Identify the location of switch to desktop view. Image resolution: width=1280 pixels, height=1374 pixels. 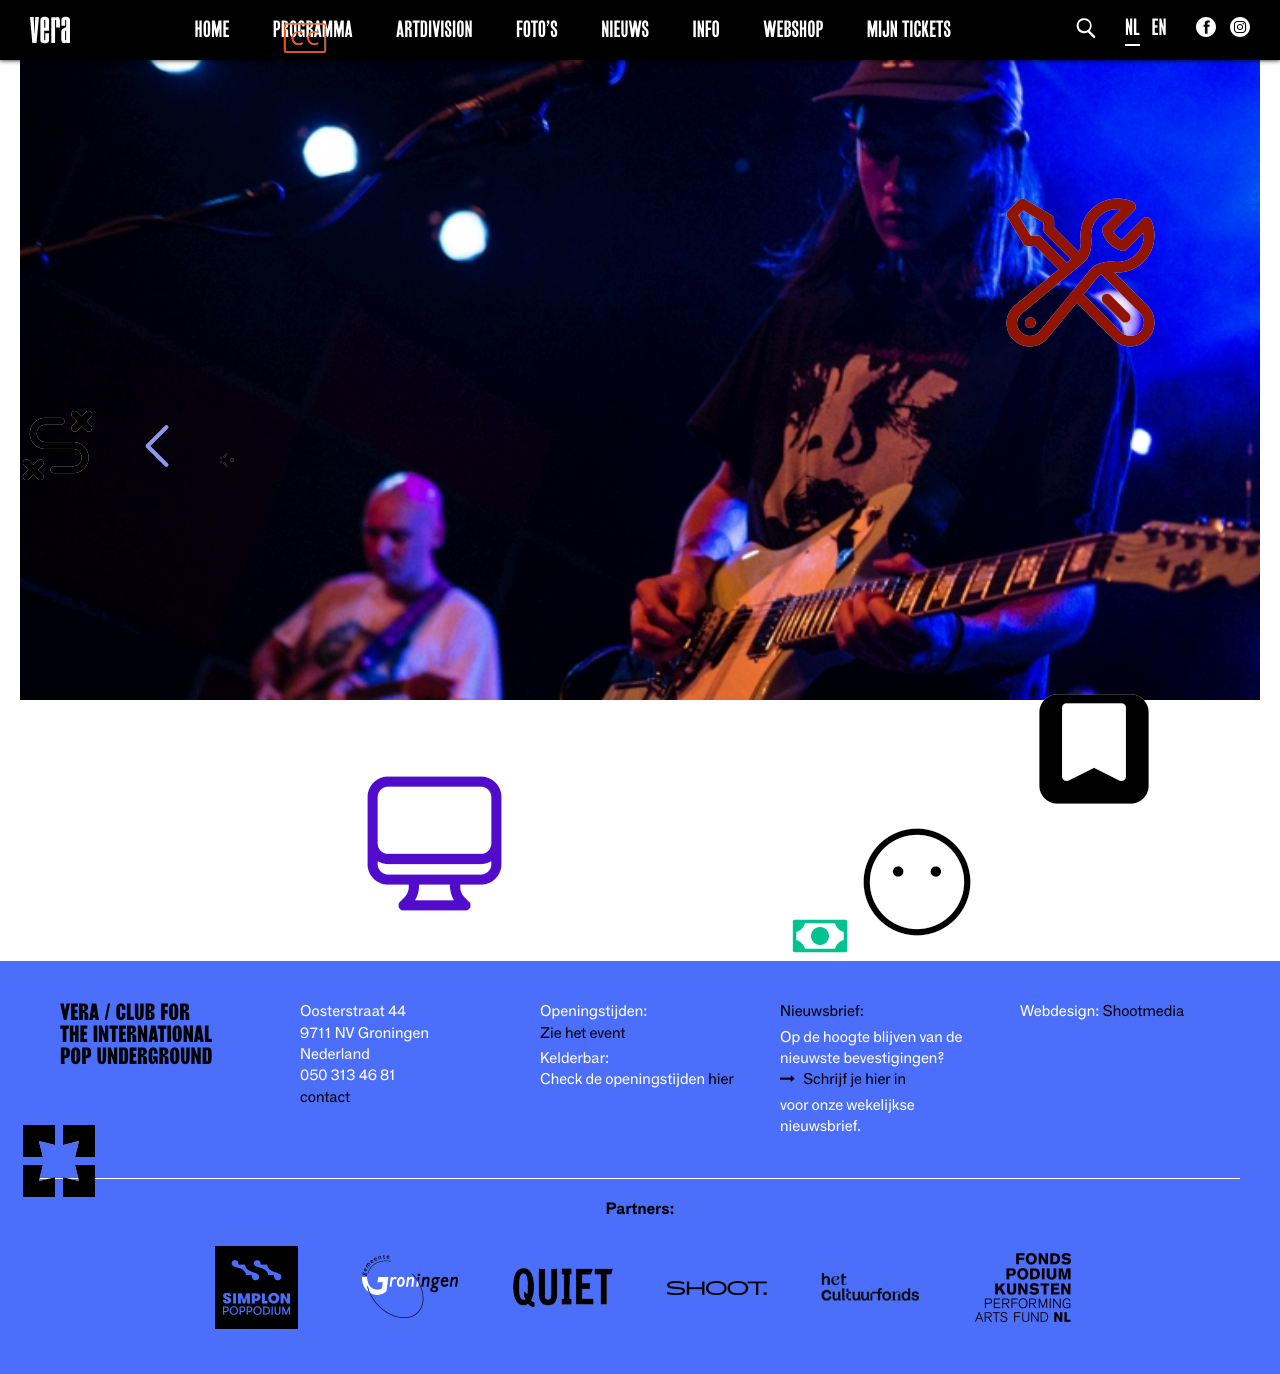
(434, 843).